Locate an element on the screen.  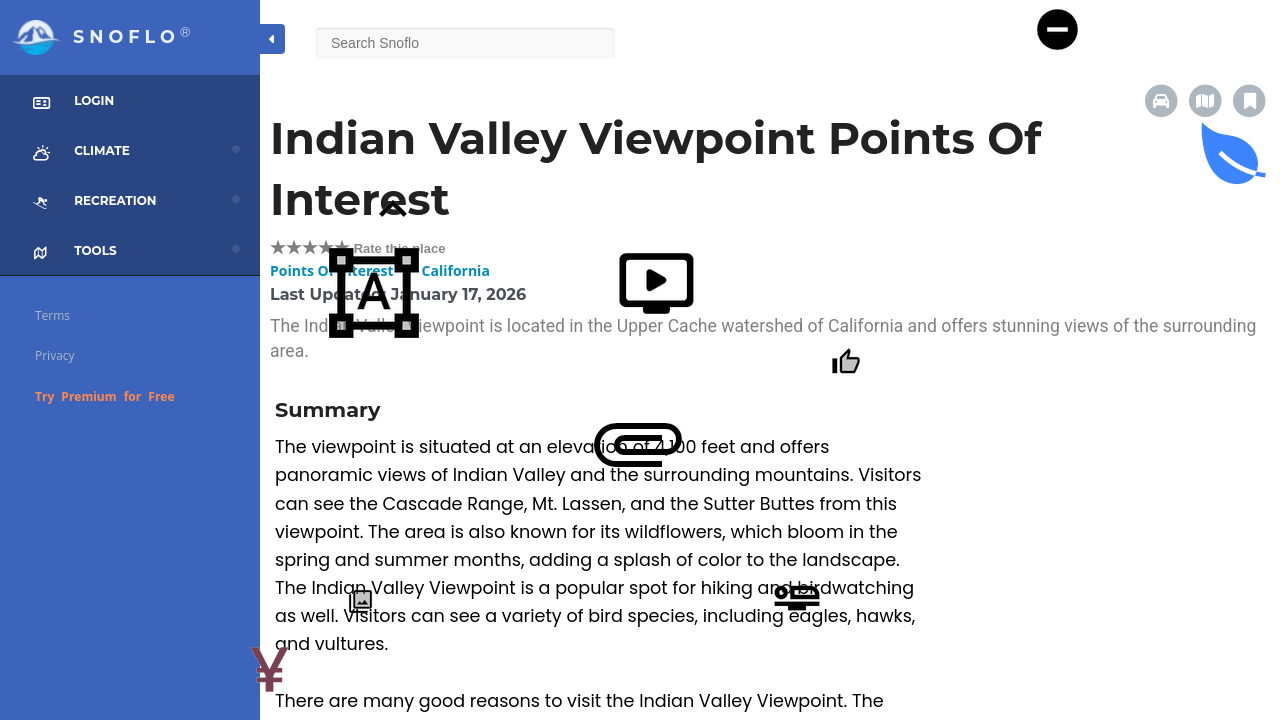
do not disturb mode is enabled is located at coordinates (1057, 29).